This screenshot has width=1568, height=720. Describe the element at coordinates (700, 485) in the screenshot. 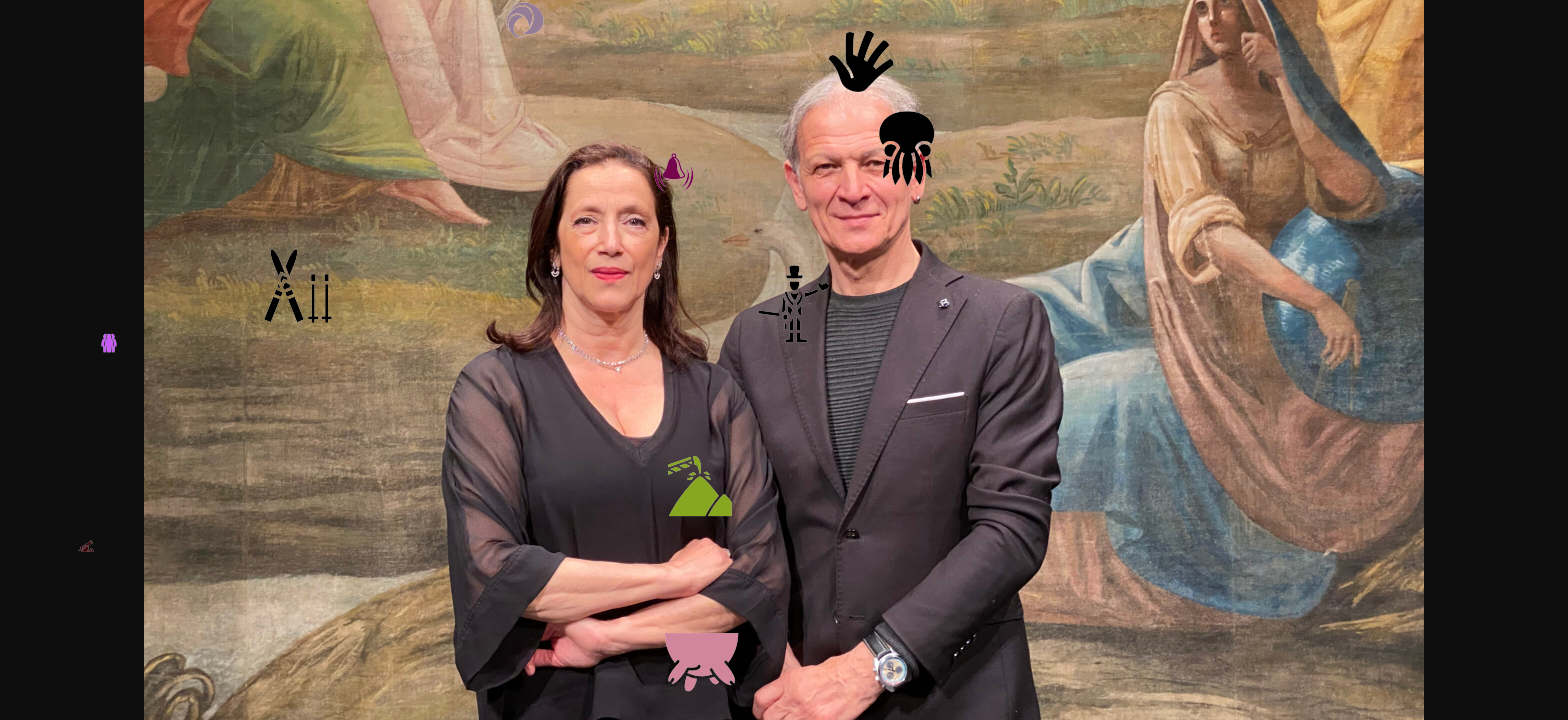

I see `manage resource stockpiles` at that location.